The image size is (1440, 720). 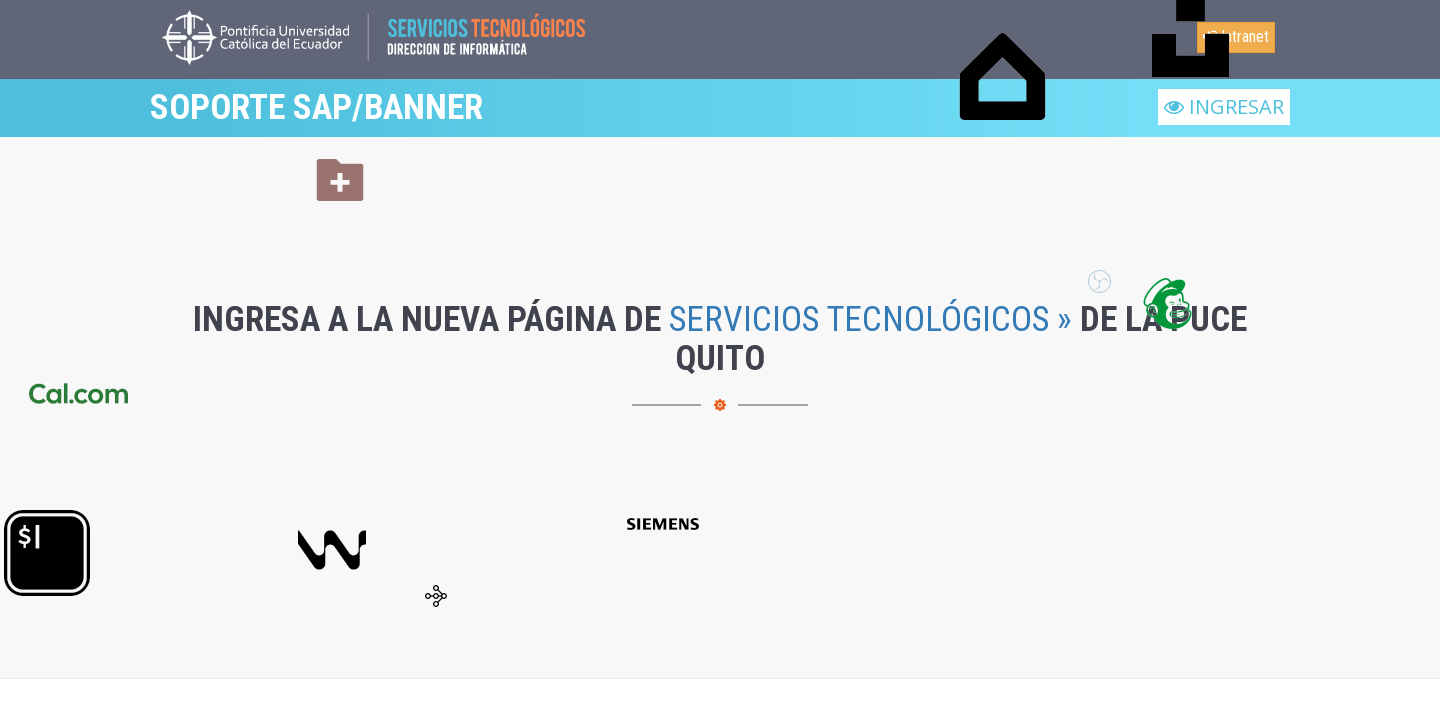 I want to click on open google home app, so click(x=1002, y=76).